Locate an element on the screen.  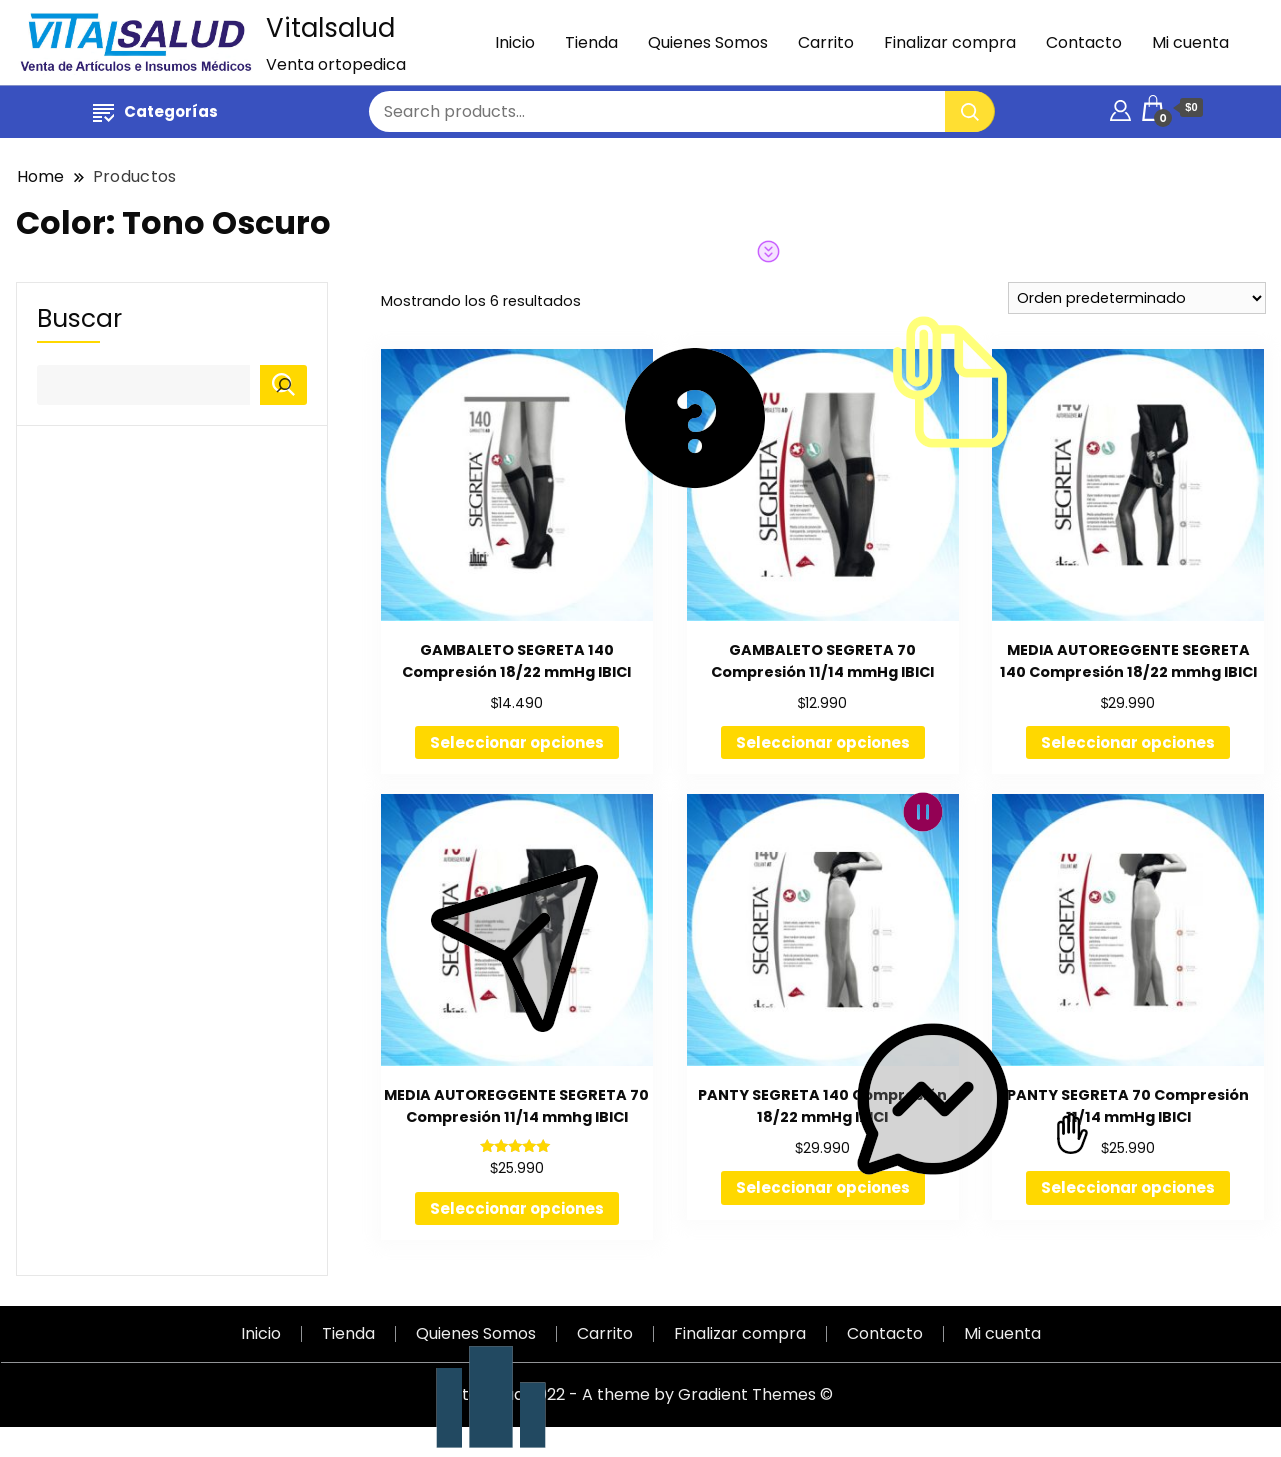
pause media playback is located at coordinates (923, 812).